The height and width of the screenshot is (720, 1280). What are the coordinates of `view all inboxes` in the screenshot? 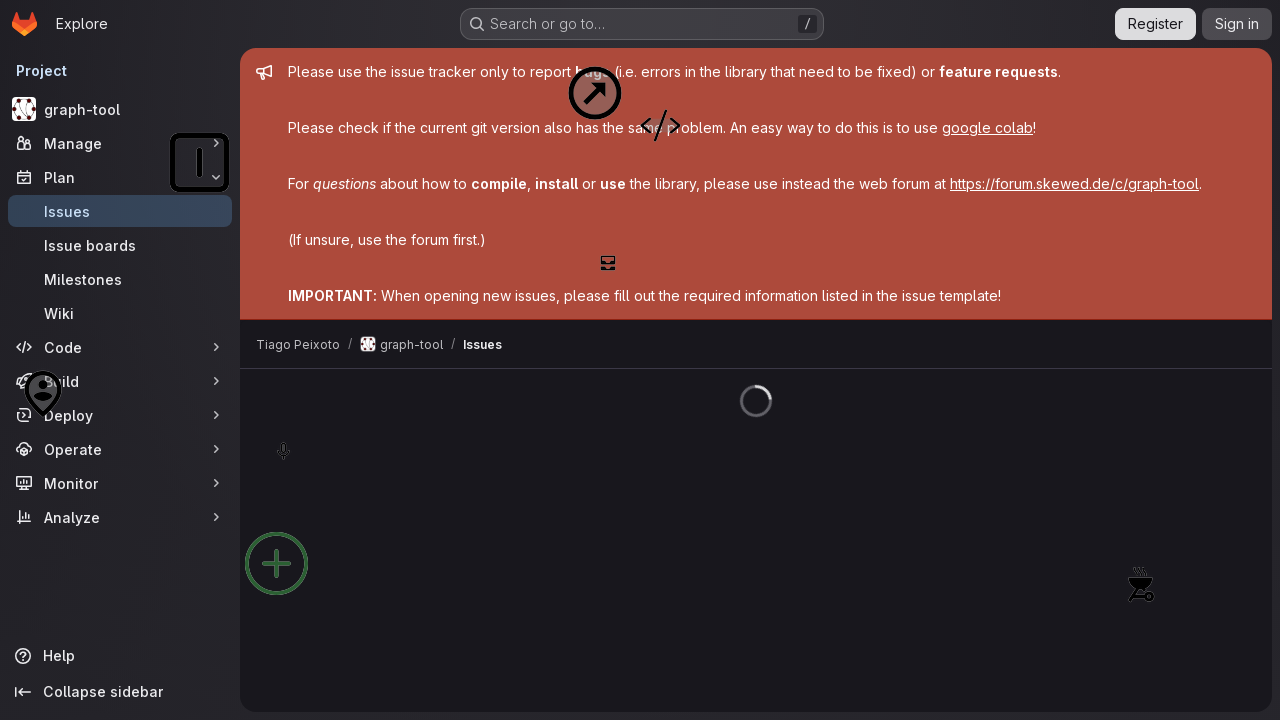 It's located at (608, 263).